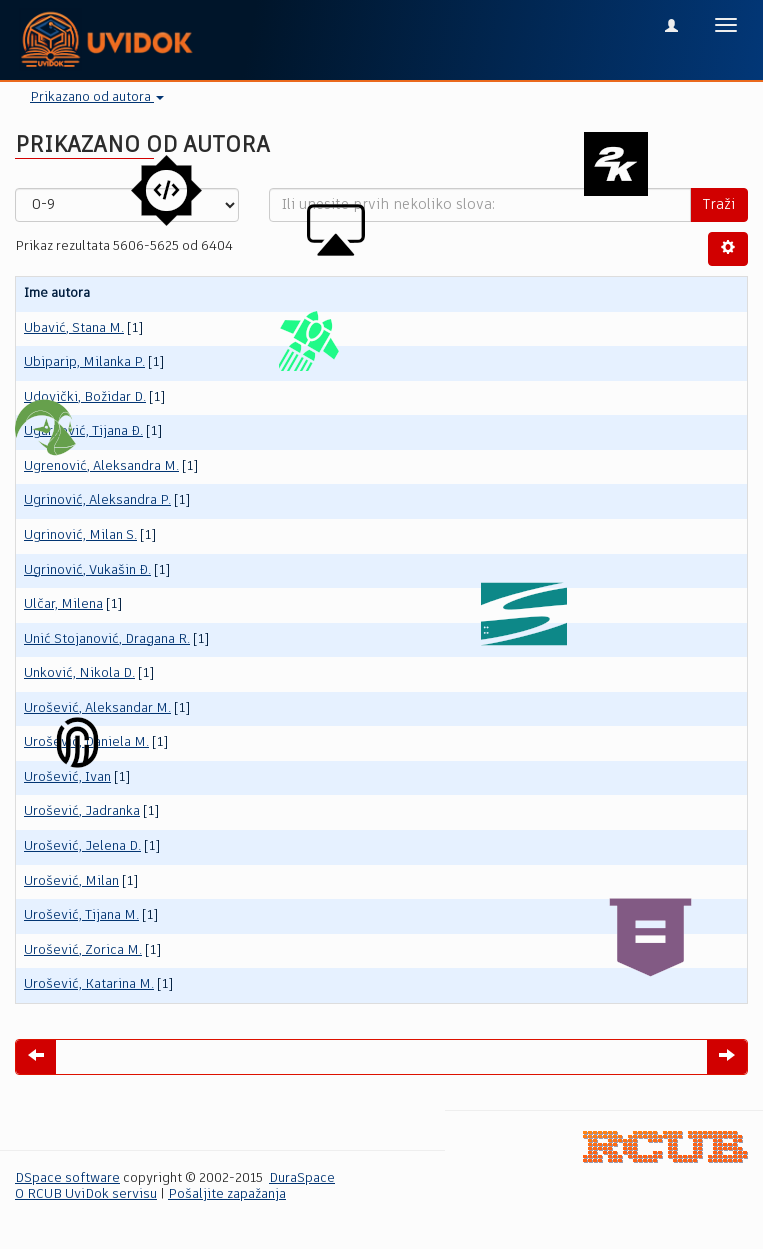 This screenshot has height=1249, width=763. I want to click on google summer of code program logo, so click(166, 190).